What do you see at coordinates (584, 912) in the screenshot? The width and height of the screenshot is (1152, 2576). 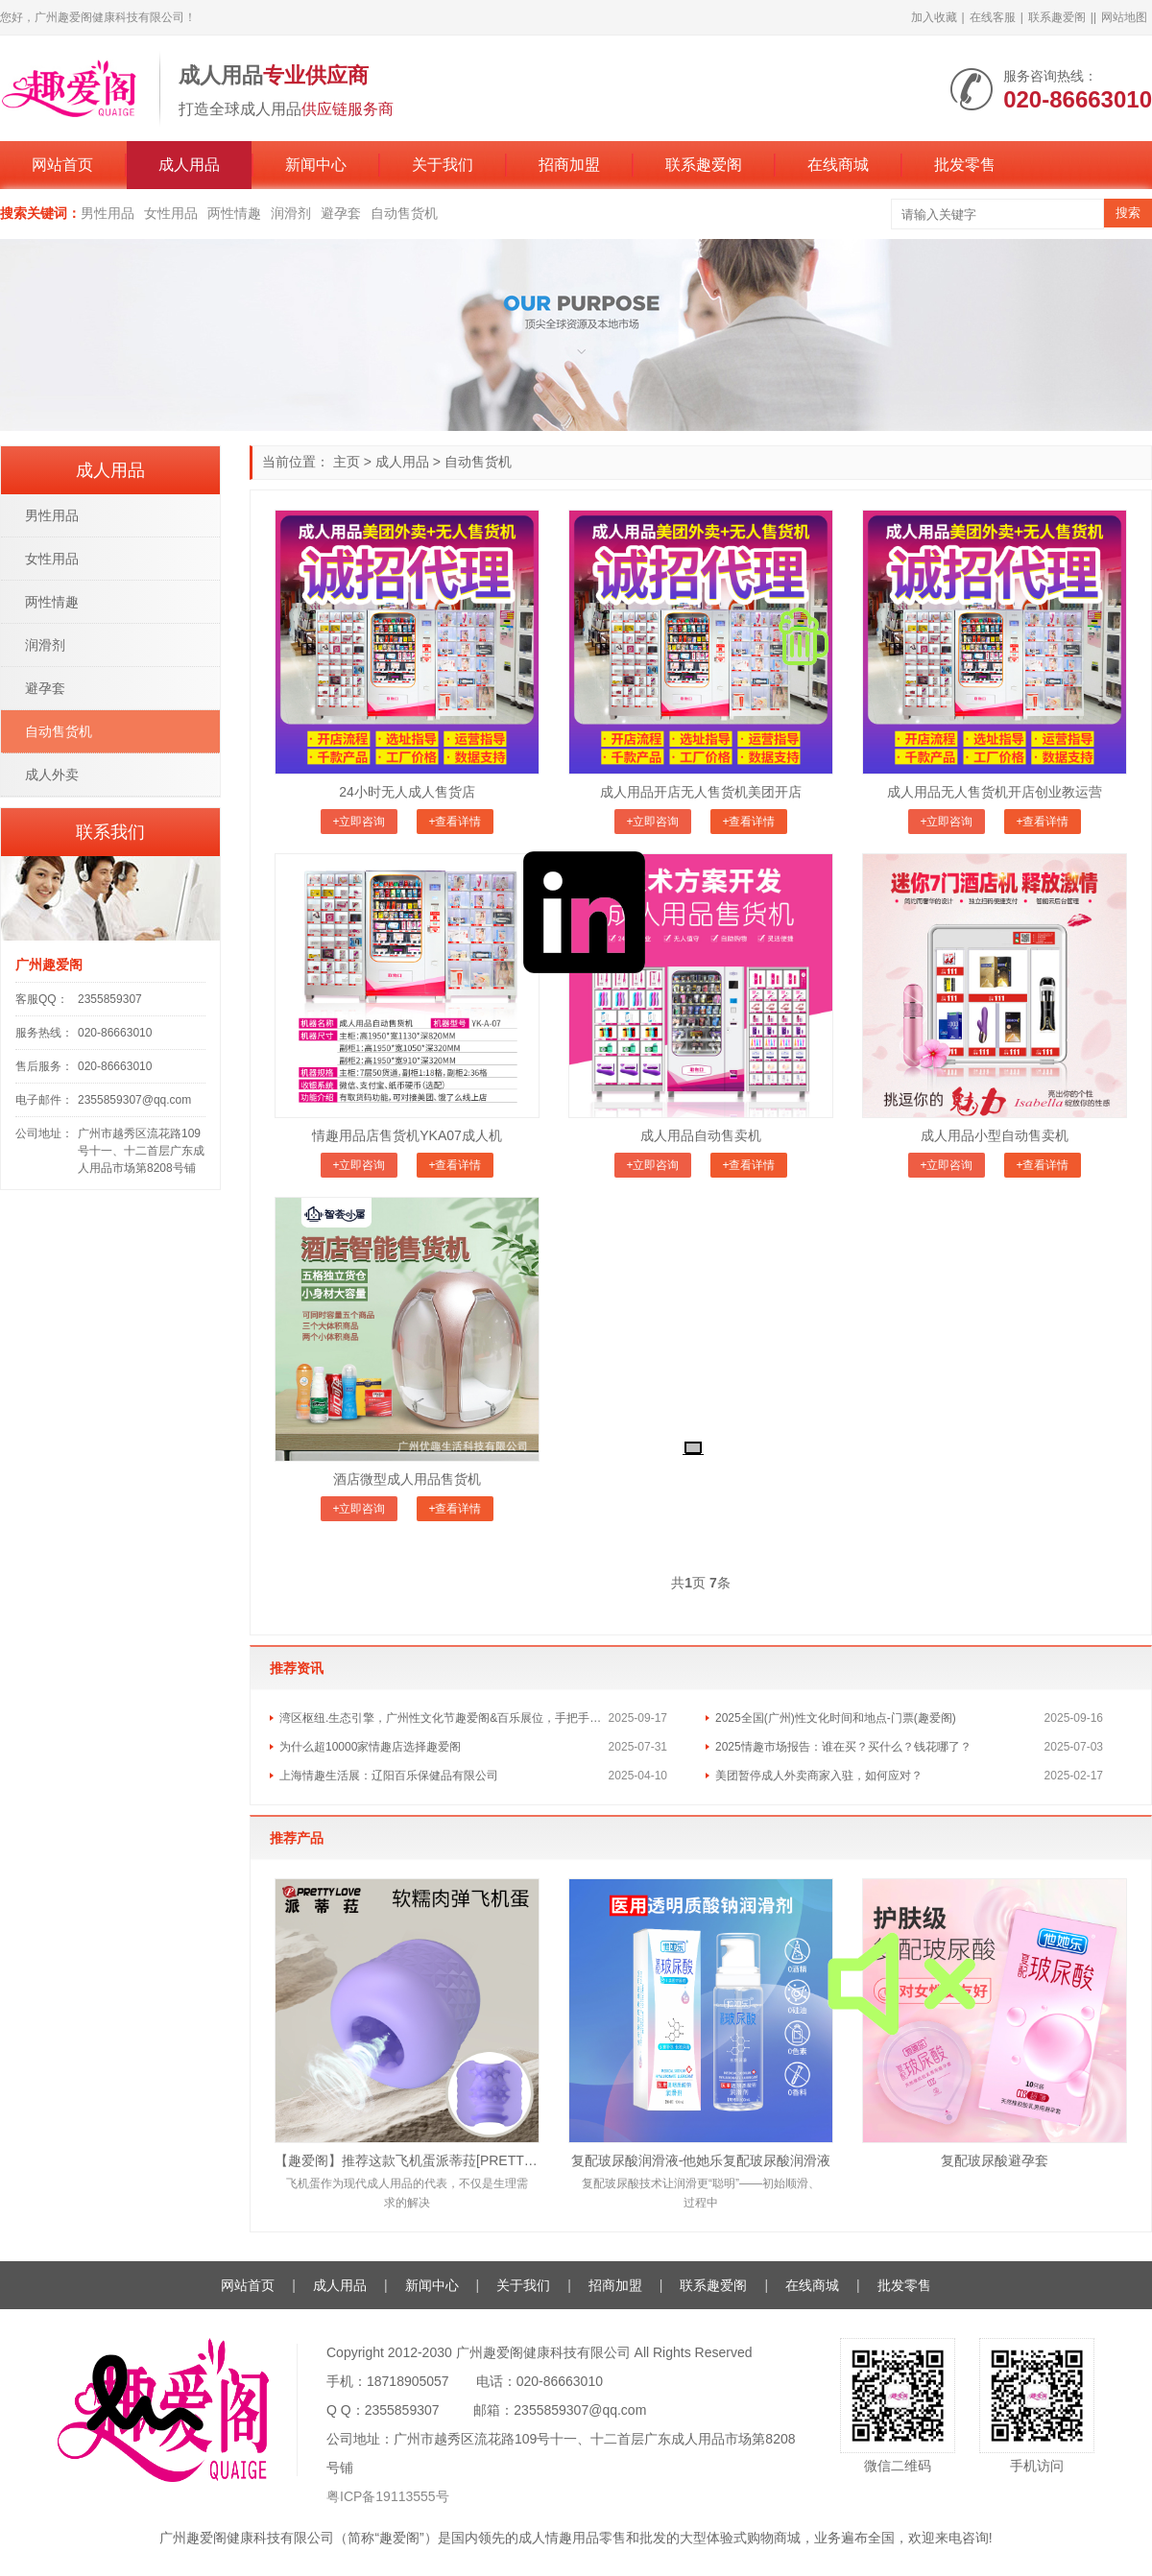 I see `connect with LinkedIn` at bounding box center [584, 912].